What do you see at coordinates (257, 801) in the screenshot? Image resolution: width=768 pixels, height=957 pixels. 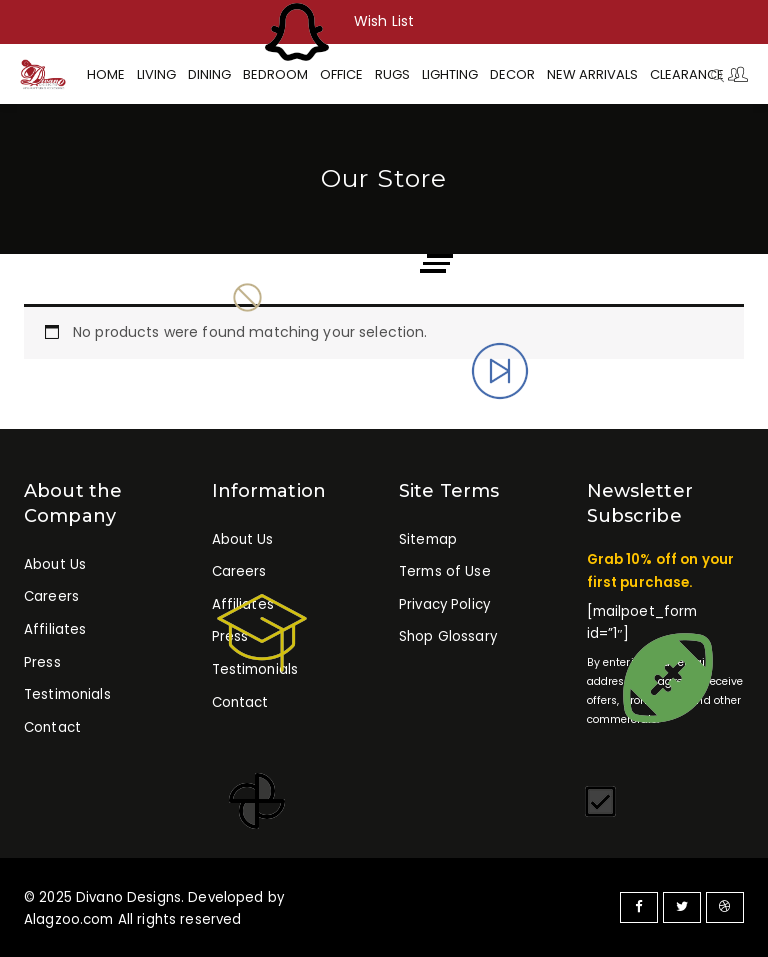 I see `open google photos` at bounding box center [257, 801].